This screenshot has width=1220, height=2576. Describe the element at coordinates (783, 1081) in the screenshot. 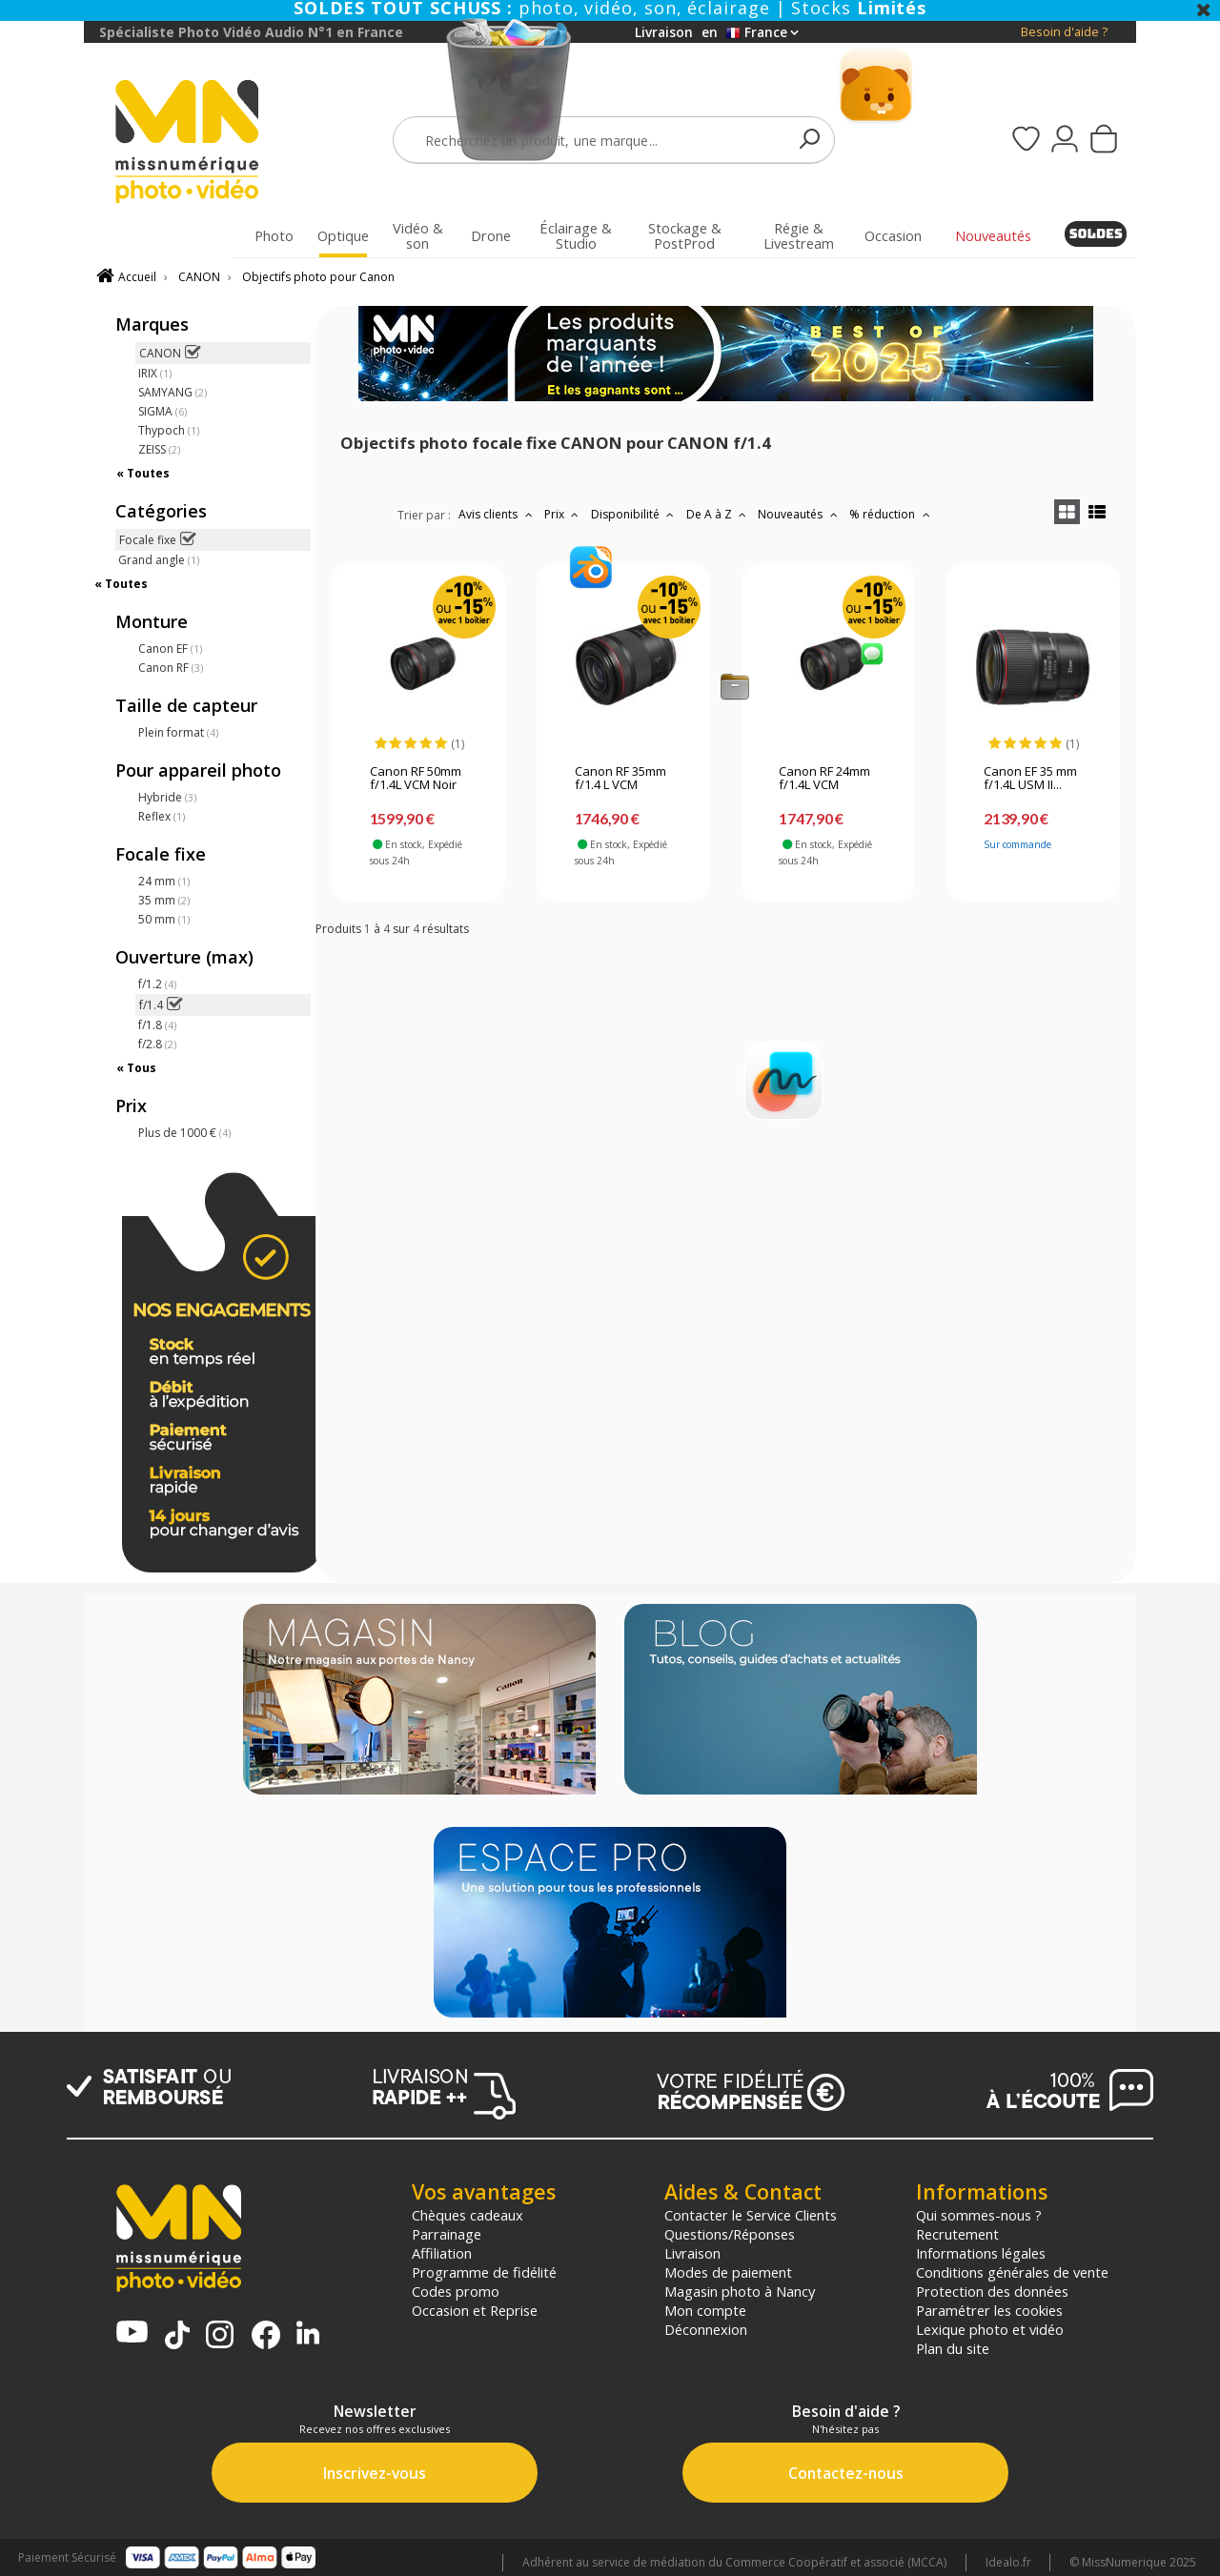

I see `open freeform app for brainstorming and sketching` at that location.